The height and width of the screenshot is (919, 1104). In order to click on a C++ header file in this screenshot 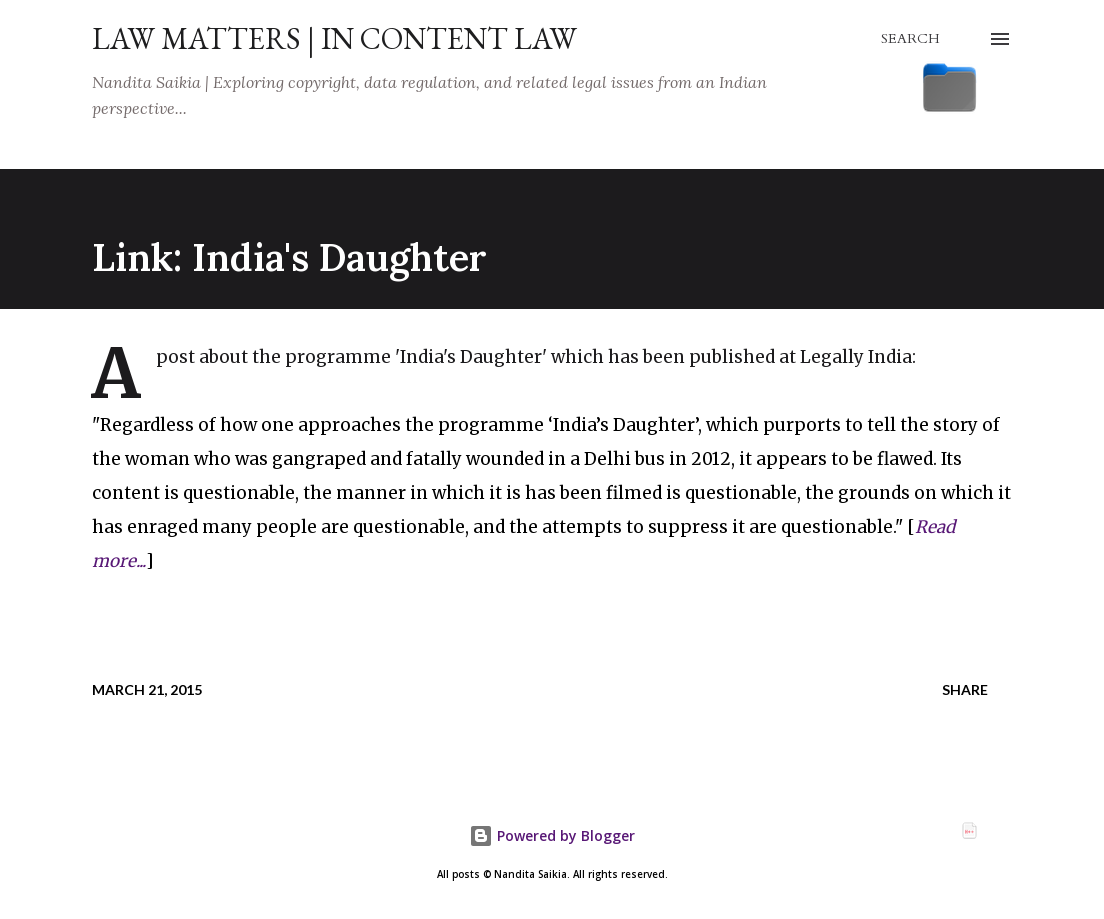, I will do `click(969, 830)`.